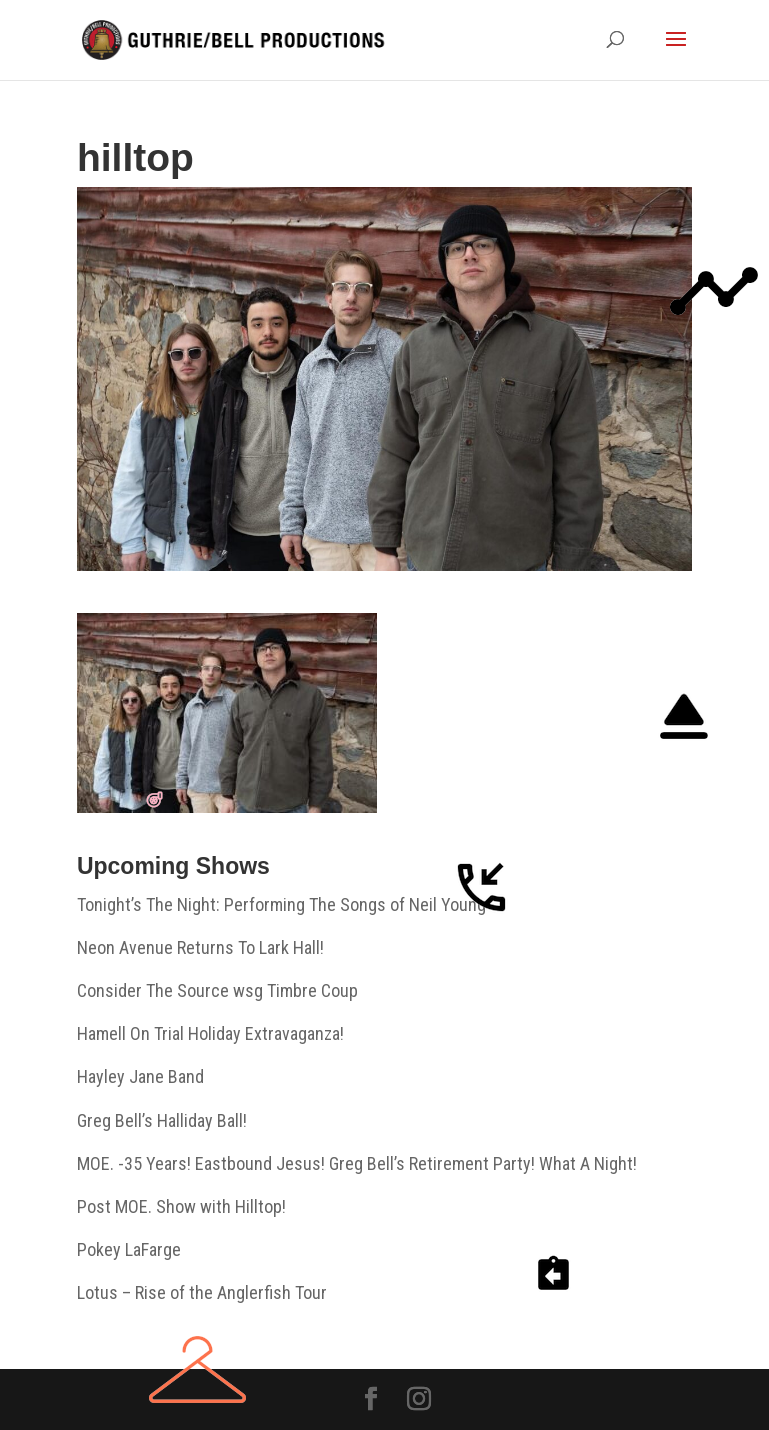 The image size is (769, 1430). I want to click on view activity timeline or history, so click(714, 291).